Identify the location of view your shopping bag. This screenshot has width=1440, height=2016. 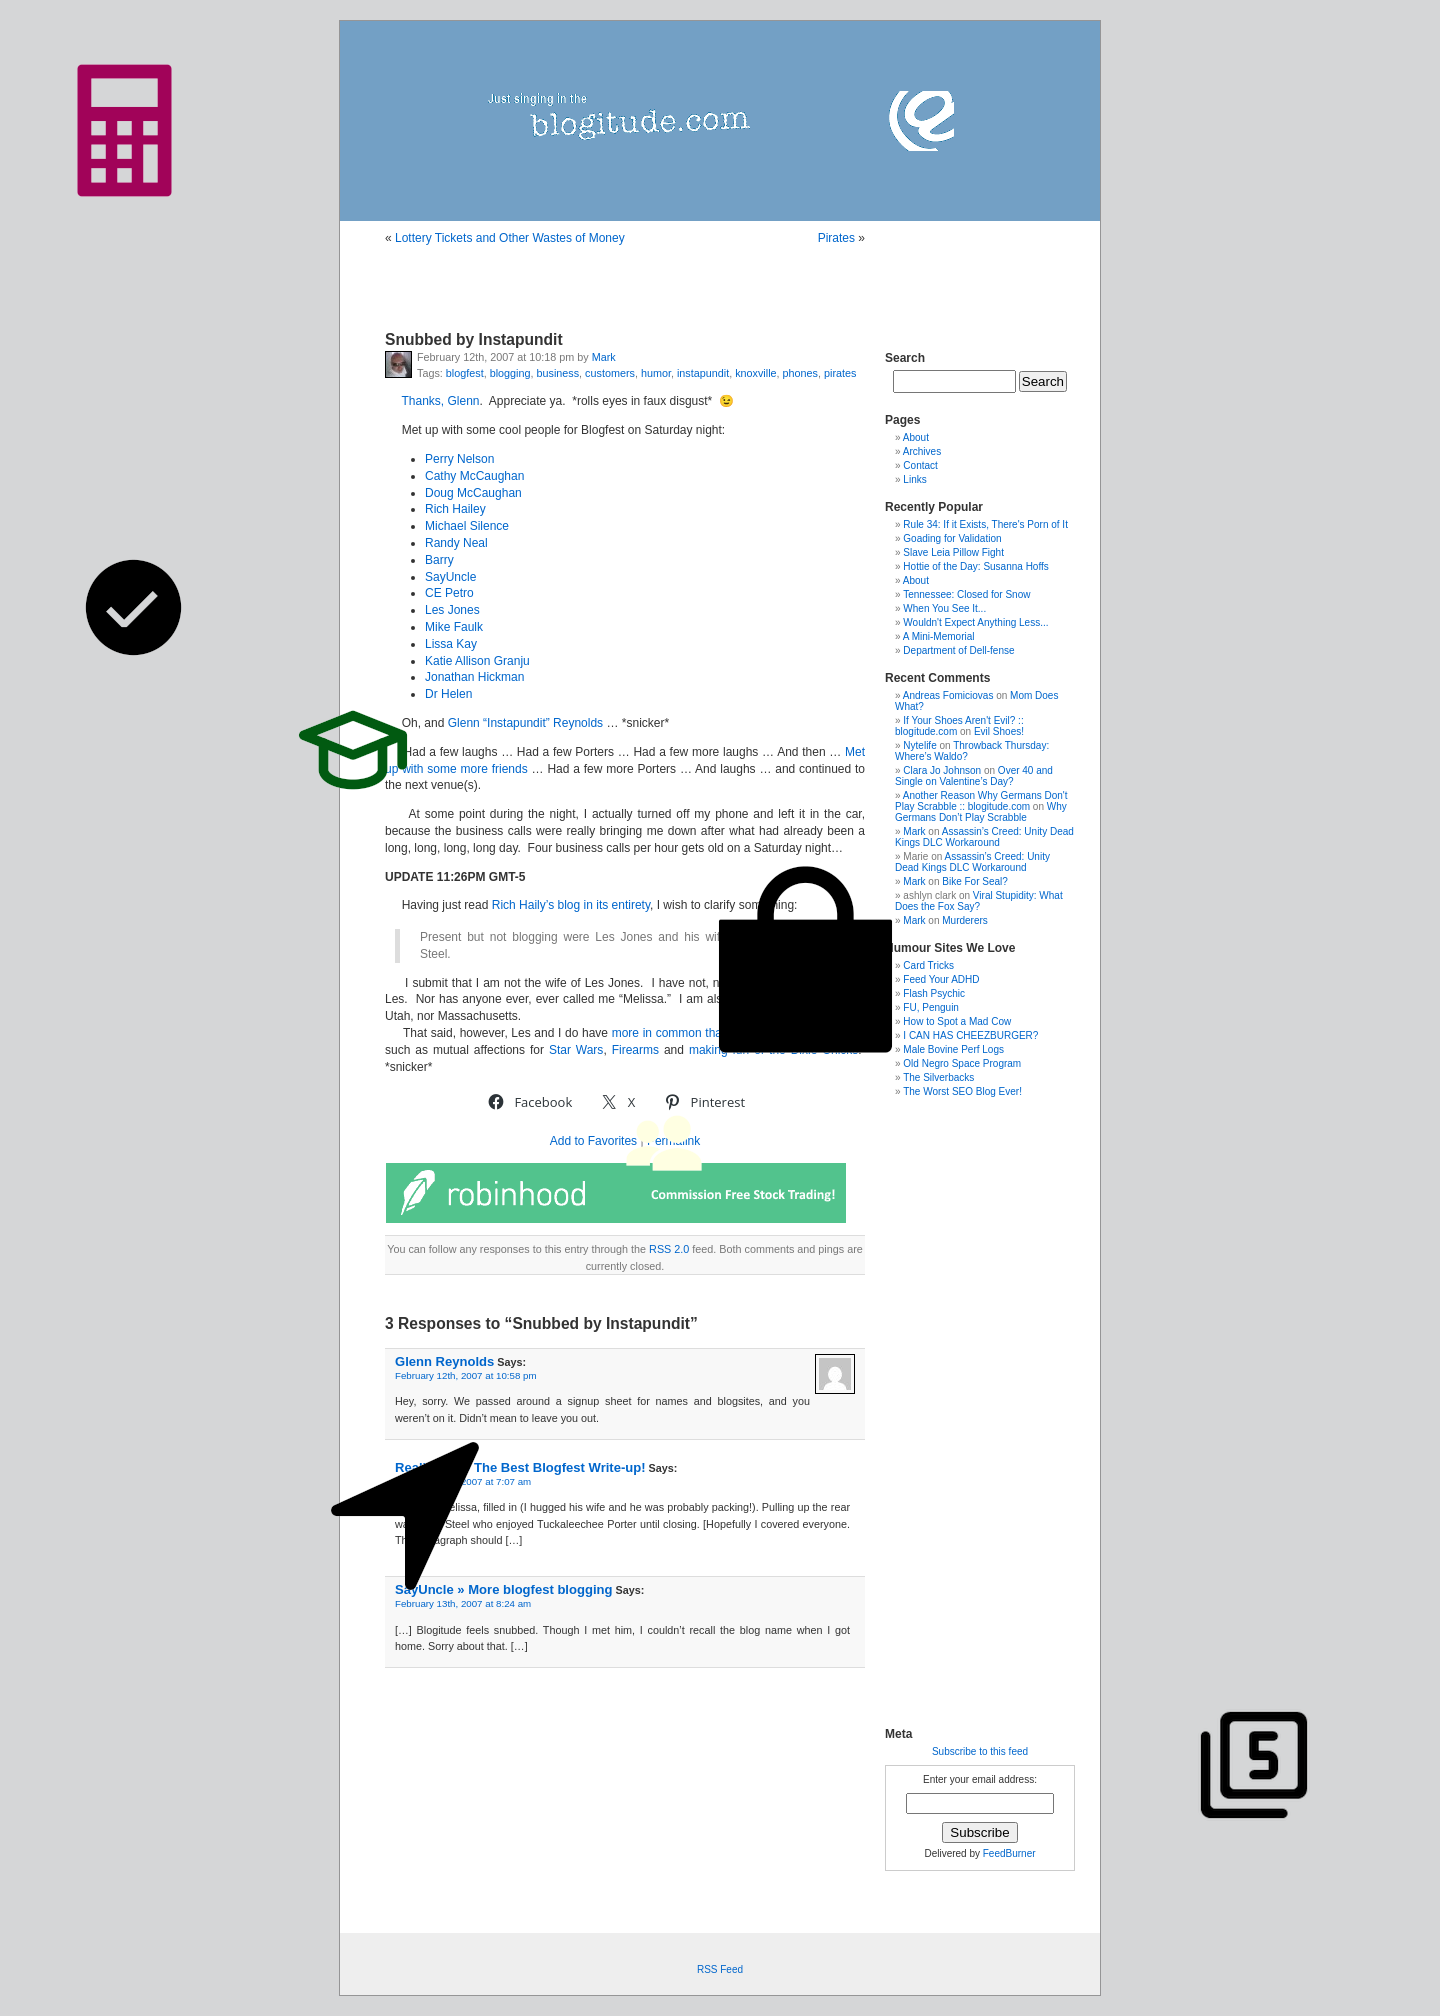
(805, 959).